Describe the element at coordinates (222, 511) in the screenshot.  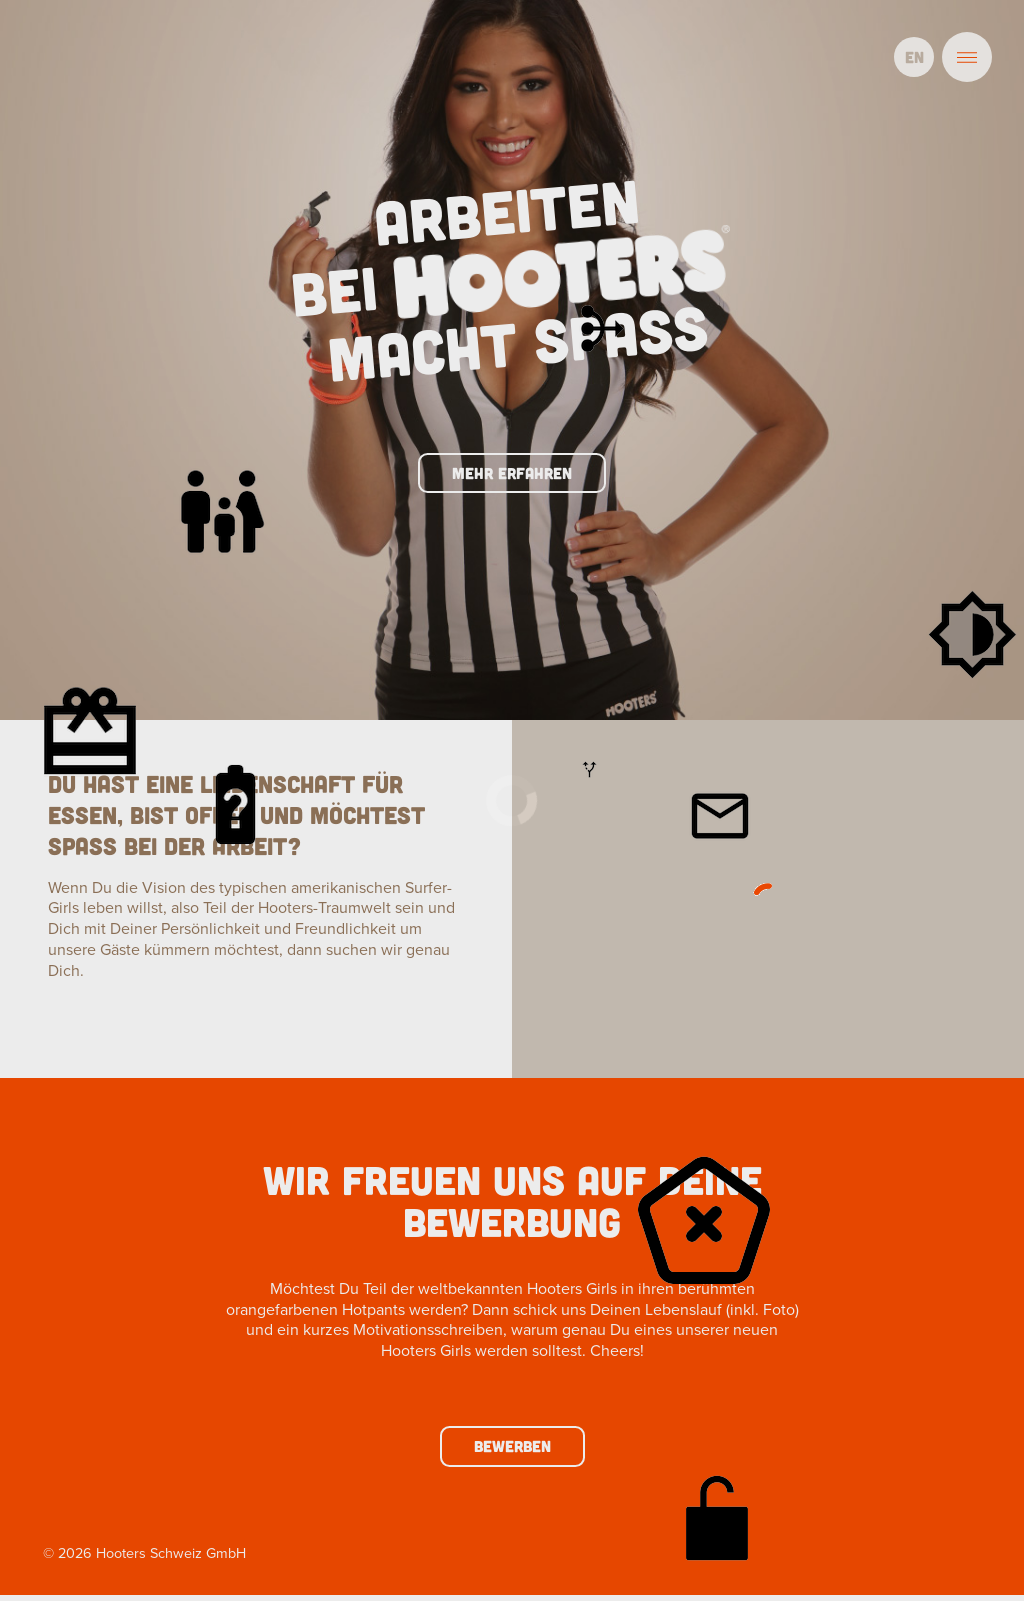
I see `indicates family restroom availability` at that location.